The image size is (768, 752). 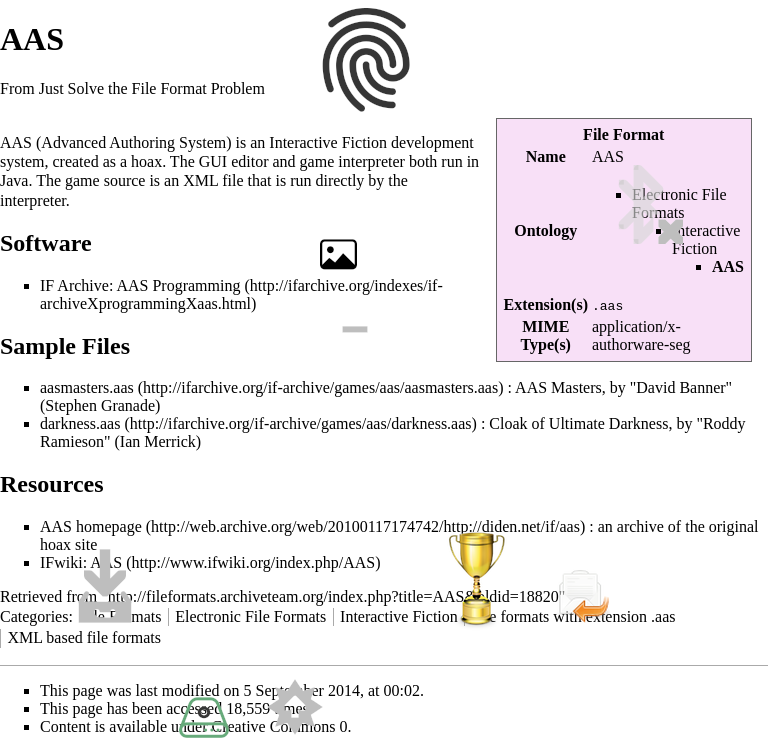 I want to click on save the current document, so click(x=105, y=586).